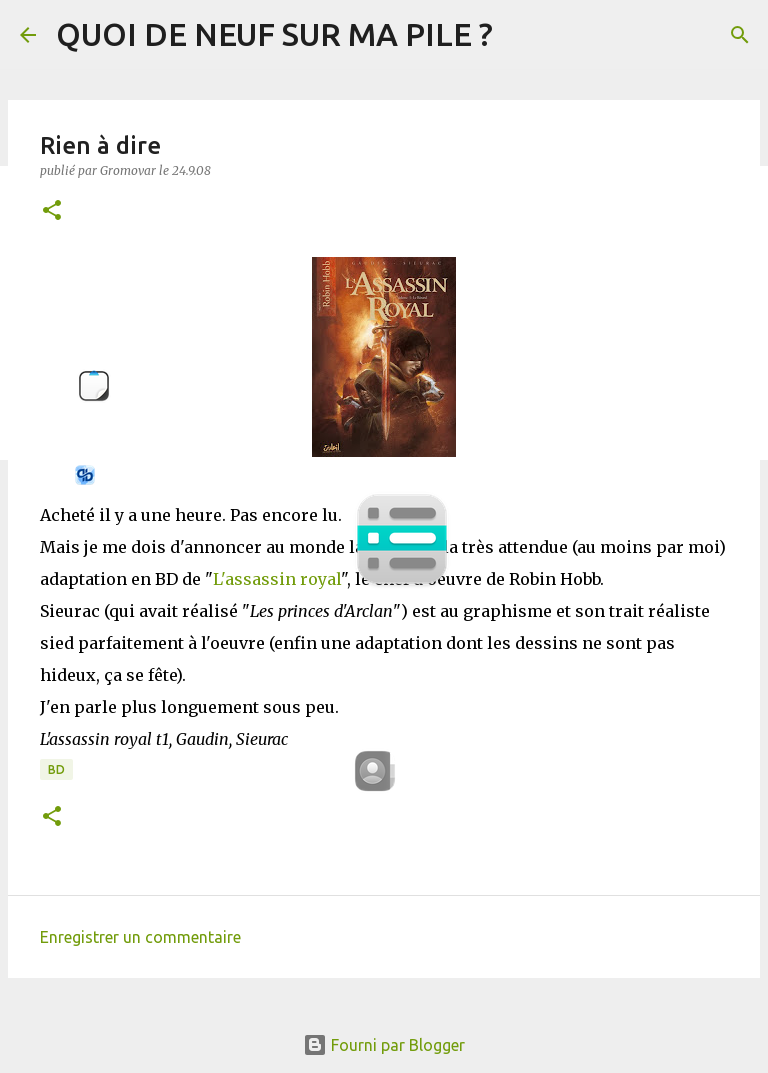  What do you see at coordinates (94, 386) in the screenshot?
I see `open tasks or to-do list app` at bounding box center [94, 386].